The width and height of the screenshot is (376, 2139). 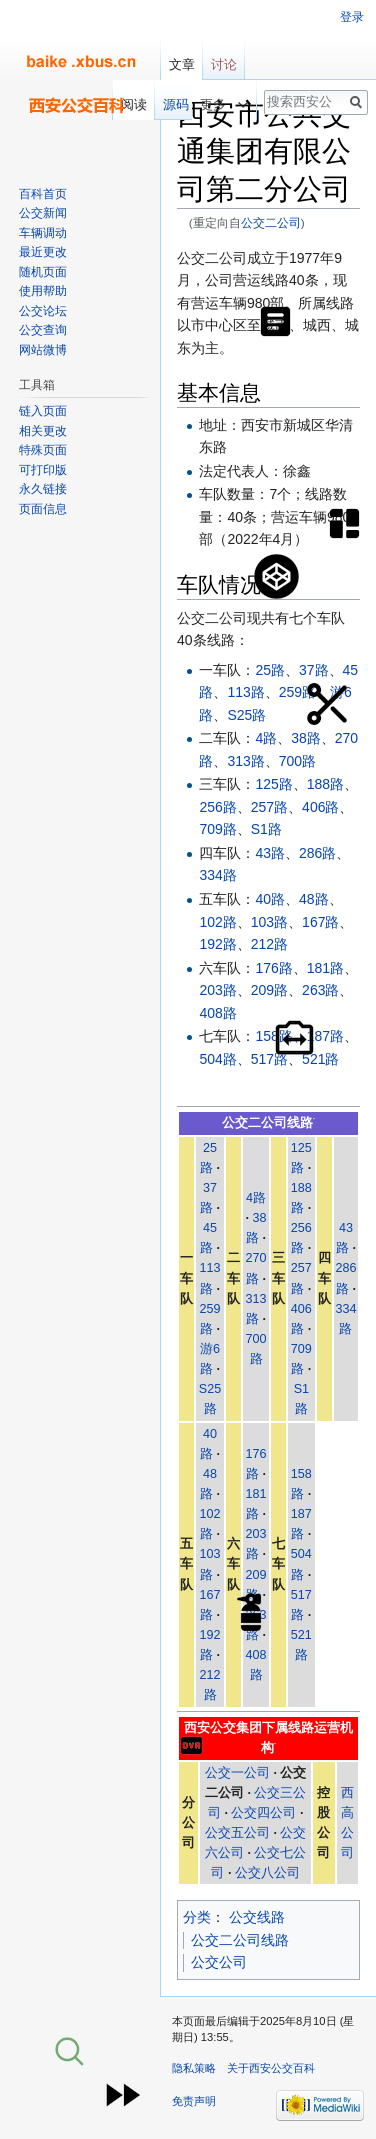 What do you see at coordinates (122, 2095) in the screenshot?
I see `skip forward in media playback` at bounding box center [122, 2095].